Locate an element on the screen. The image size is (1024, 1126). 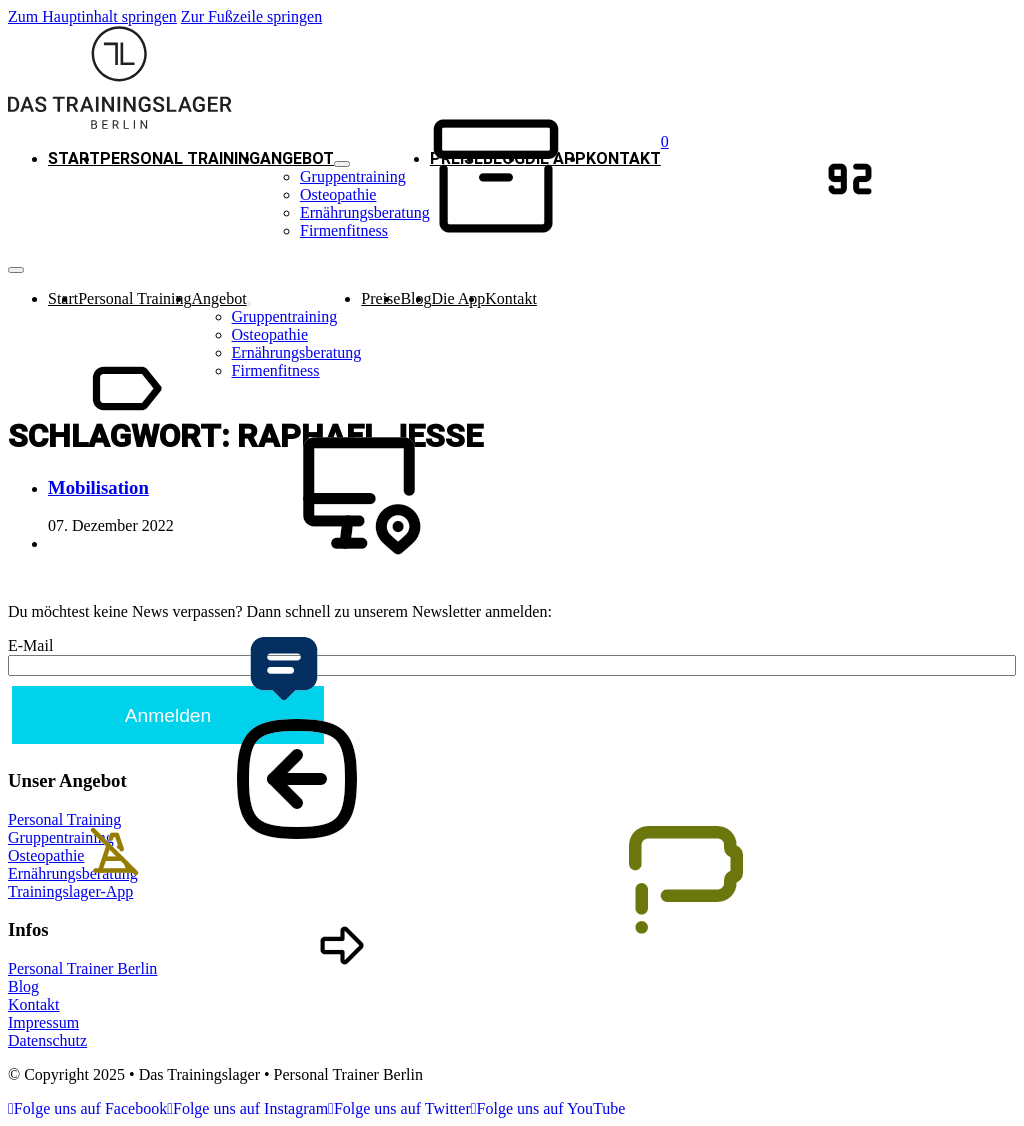
open messaging or chat is located at coordinates (284, 667).